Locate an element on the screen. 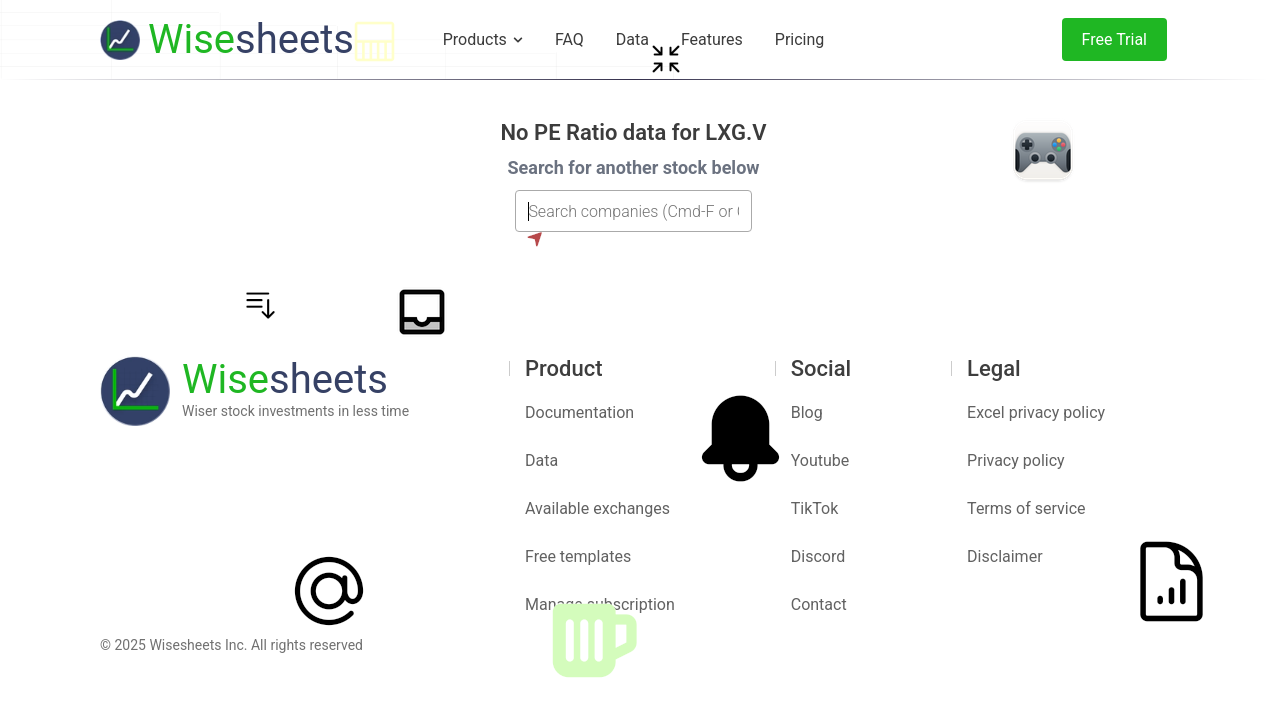  view nearby bars or breweries is located at coordinates (589, 640).